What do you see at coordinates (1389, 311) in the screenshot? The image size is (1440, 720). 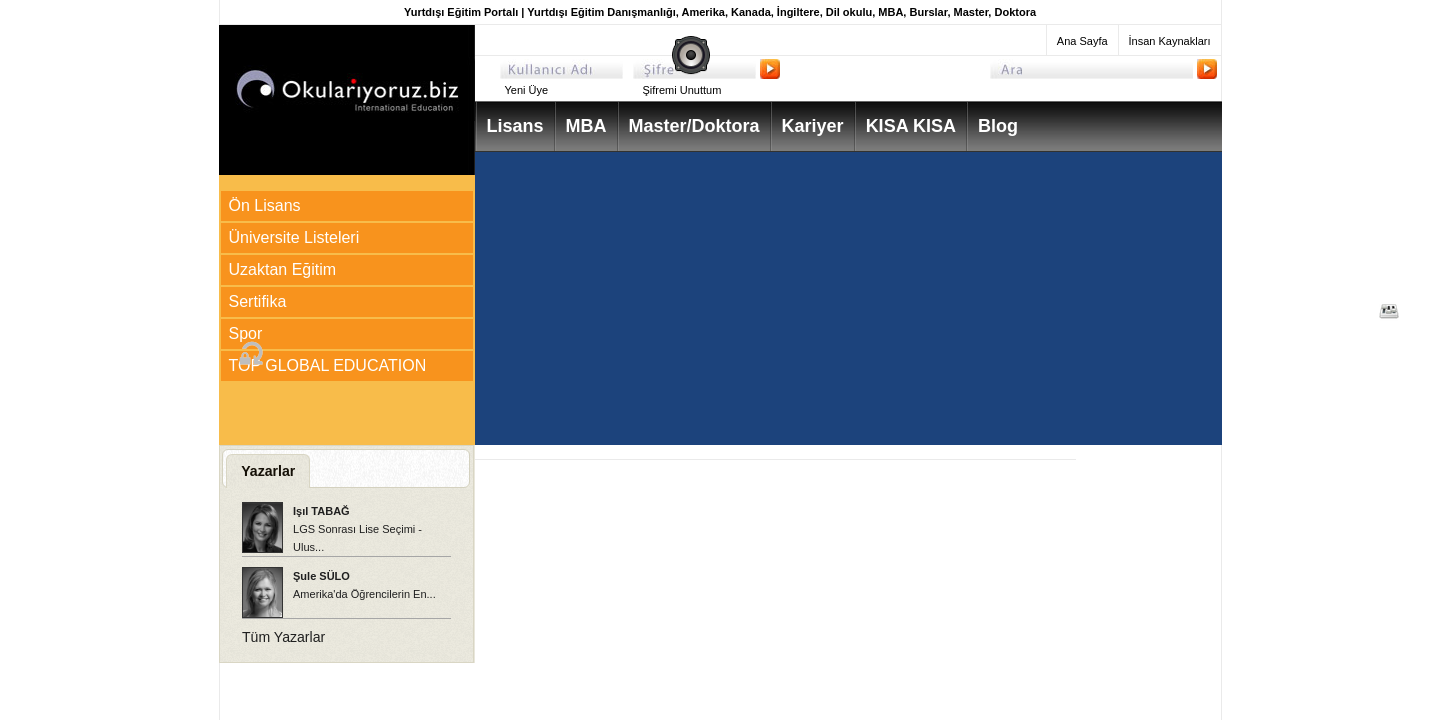 I see `open desktop preferences` at bounding box center [1389, 311].